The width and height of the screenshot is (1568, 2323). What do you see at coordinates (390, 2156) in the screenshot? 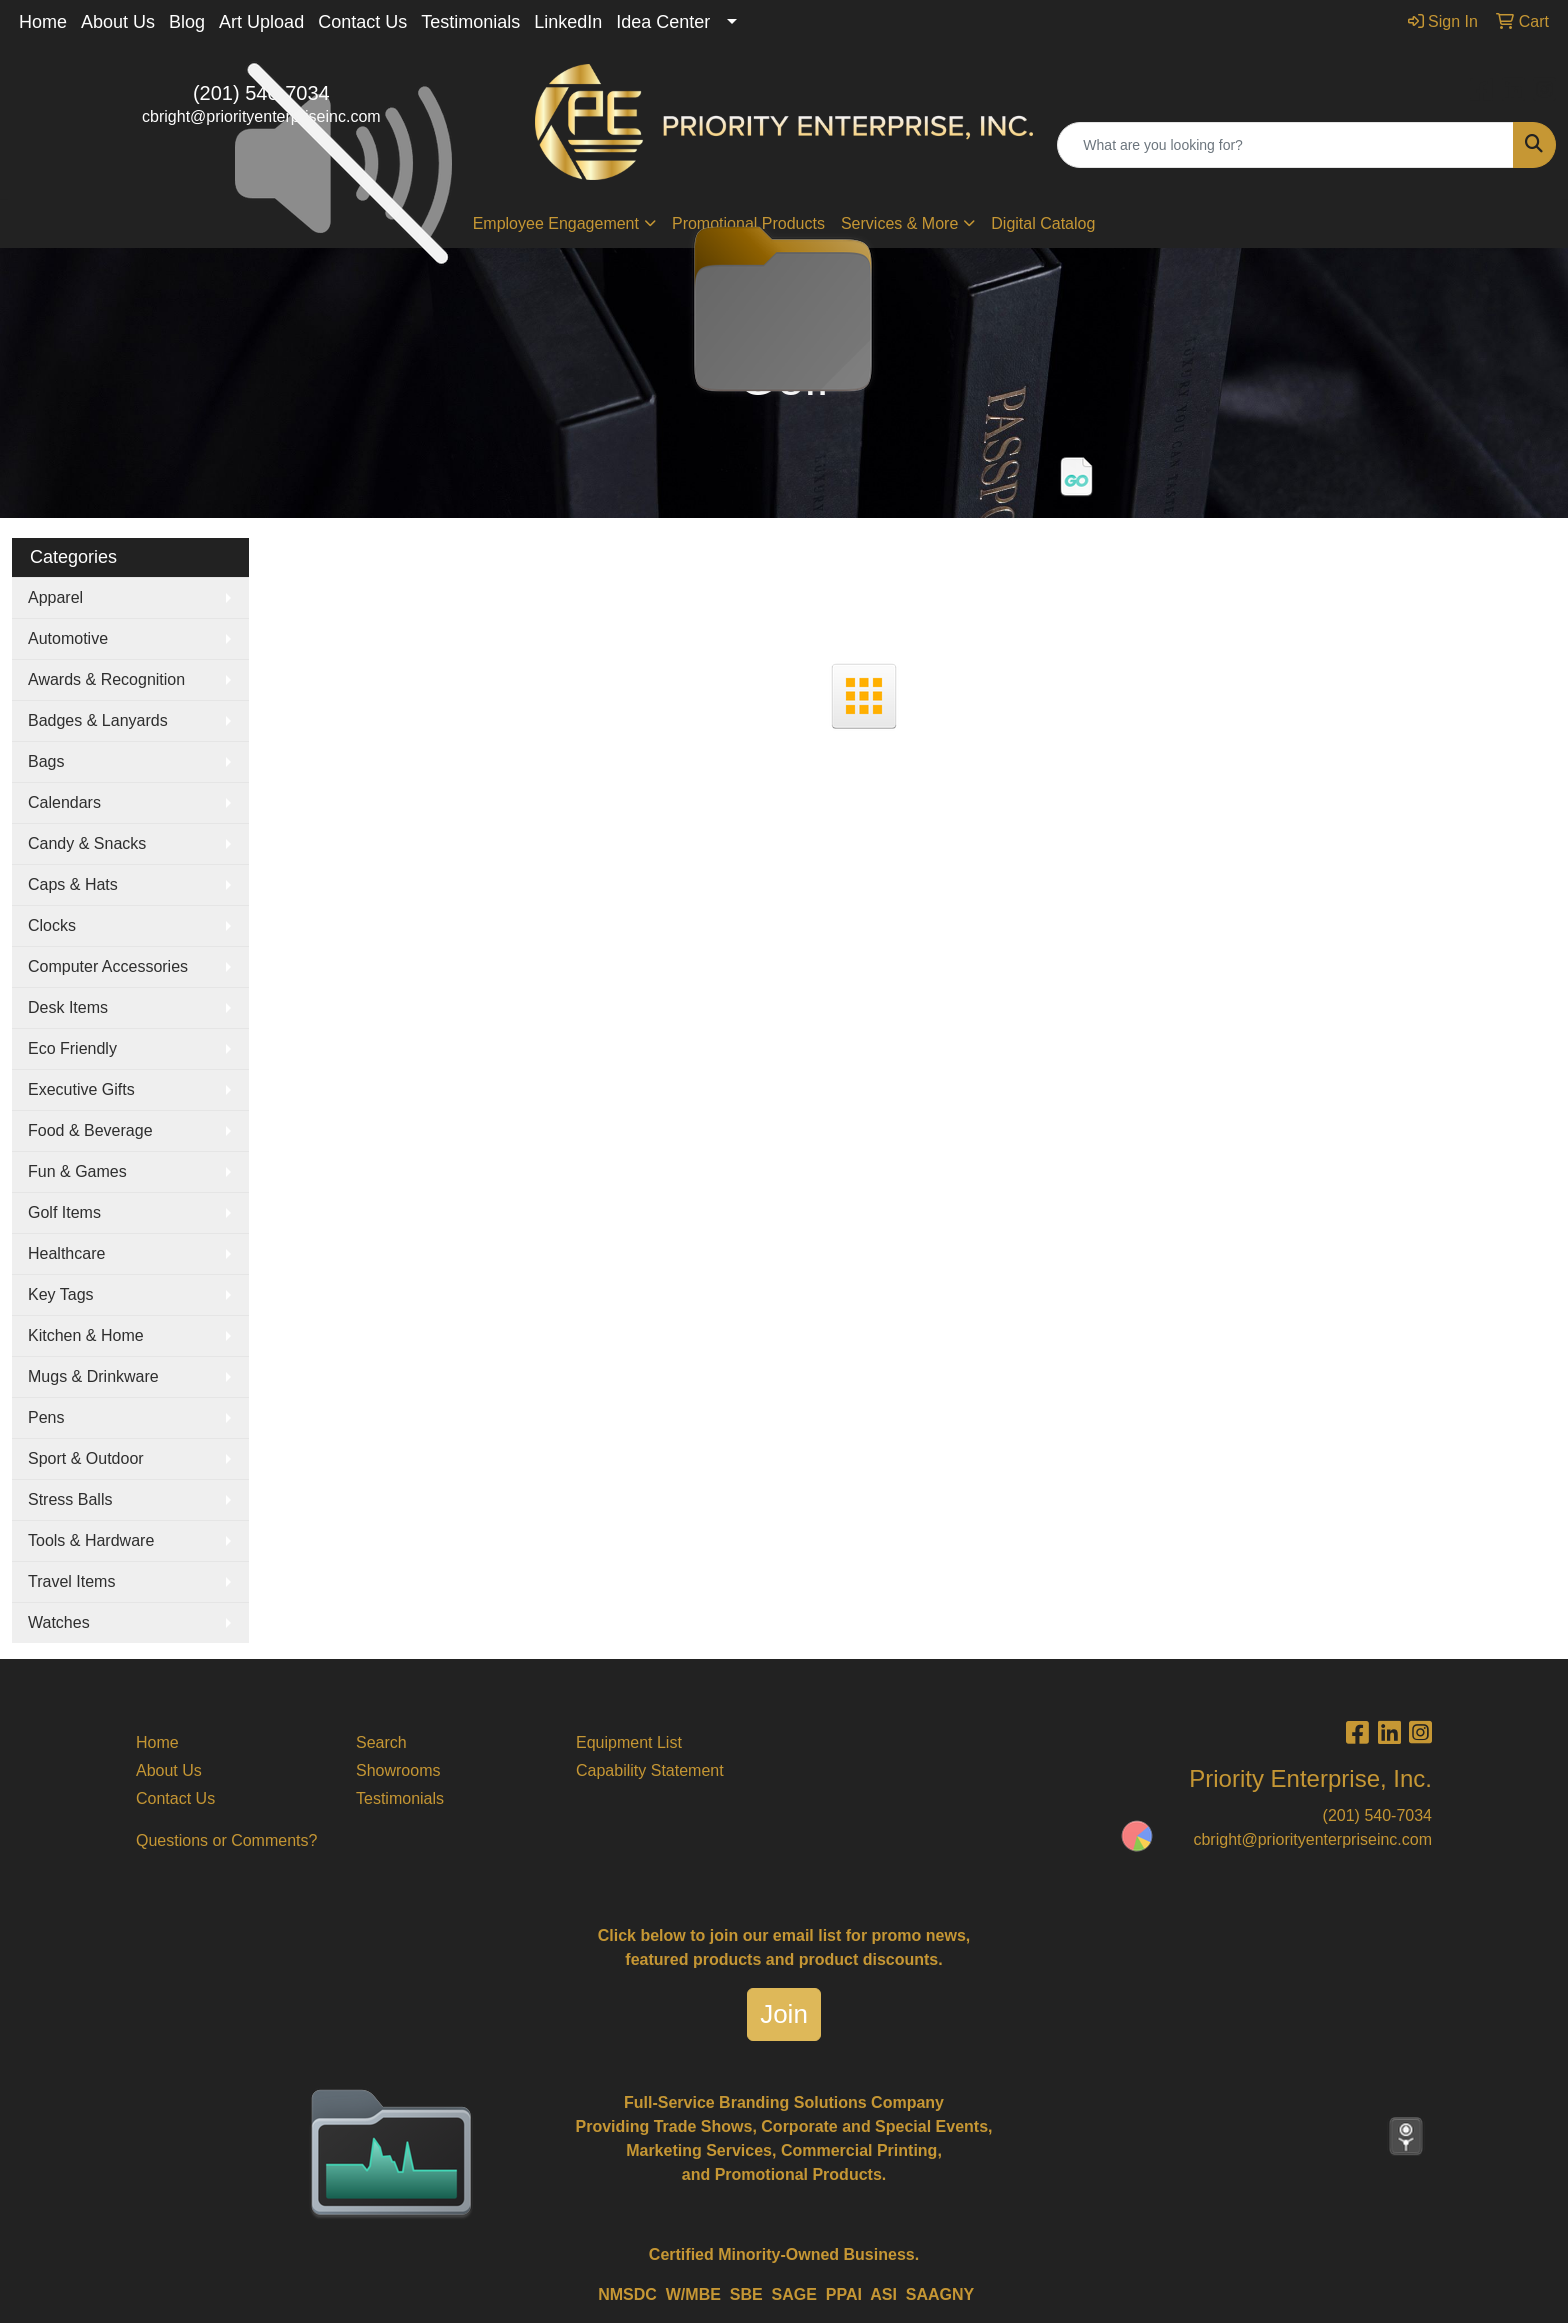
I see `open system monitoring files` at bounding box center [390, 2156].